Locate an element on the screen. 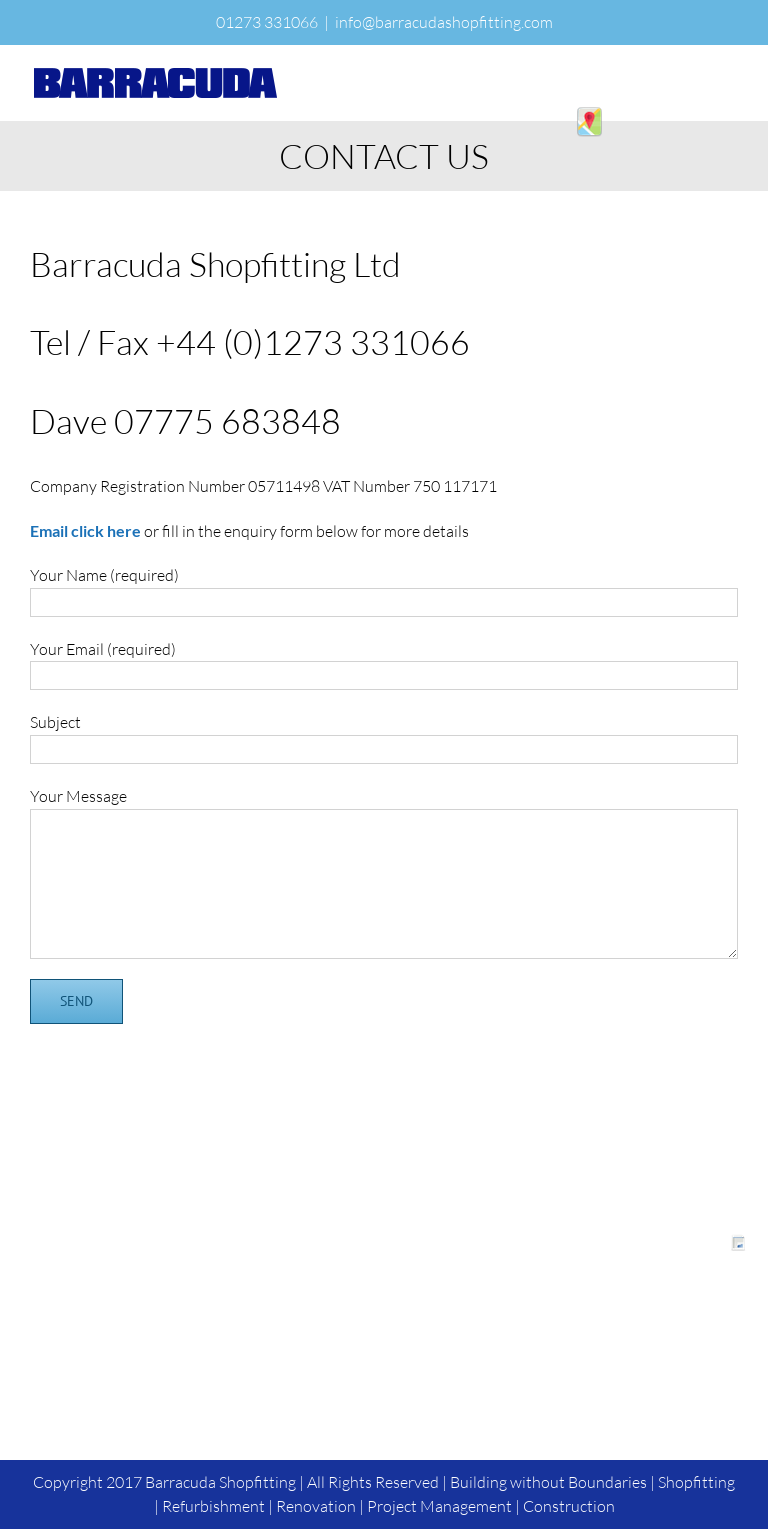 This screenshot has height=1529, width=768. open a GPX route or waypoint file is located at coordinates (589, 121).